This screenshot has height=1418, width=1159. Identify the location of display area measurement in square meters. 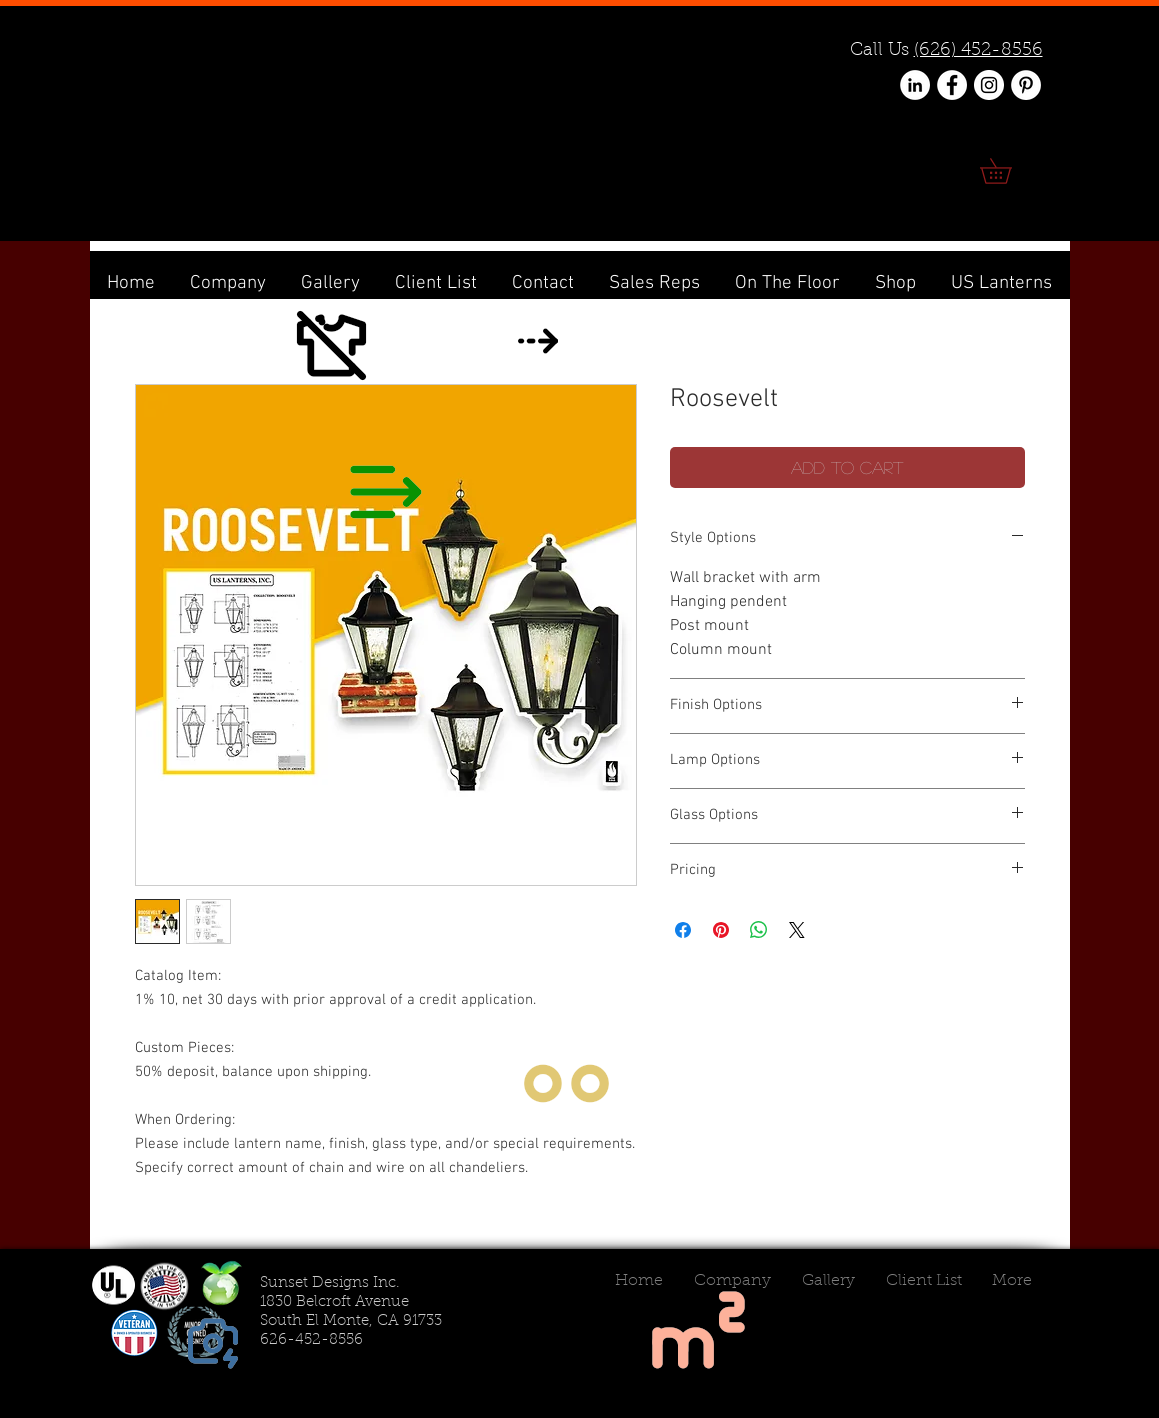
(698, 1332).